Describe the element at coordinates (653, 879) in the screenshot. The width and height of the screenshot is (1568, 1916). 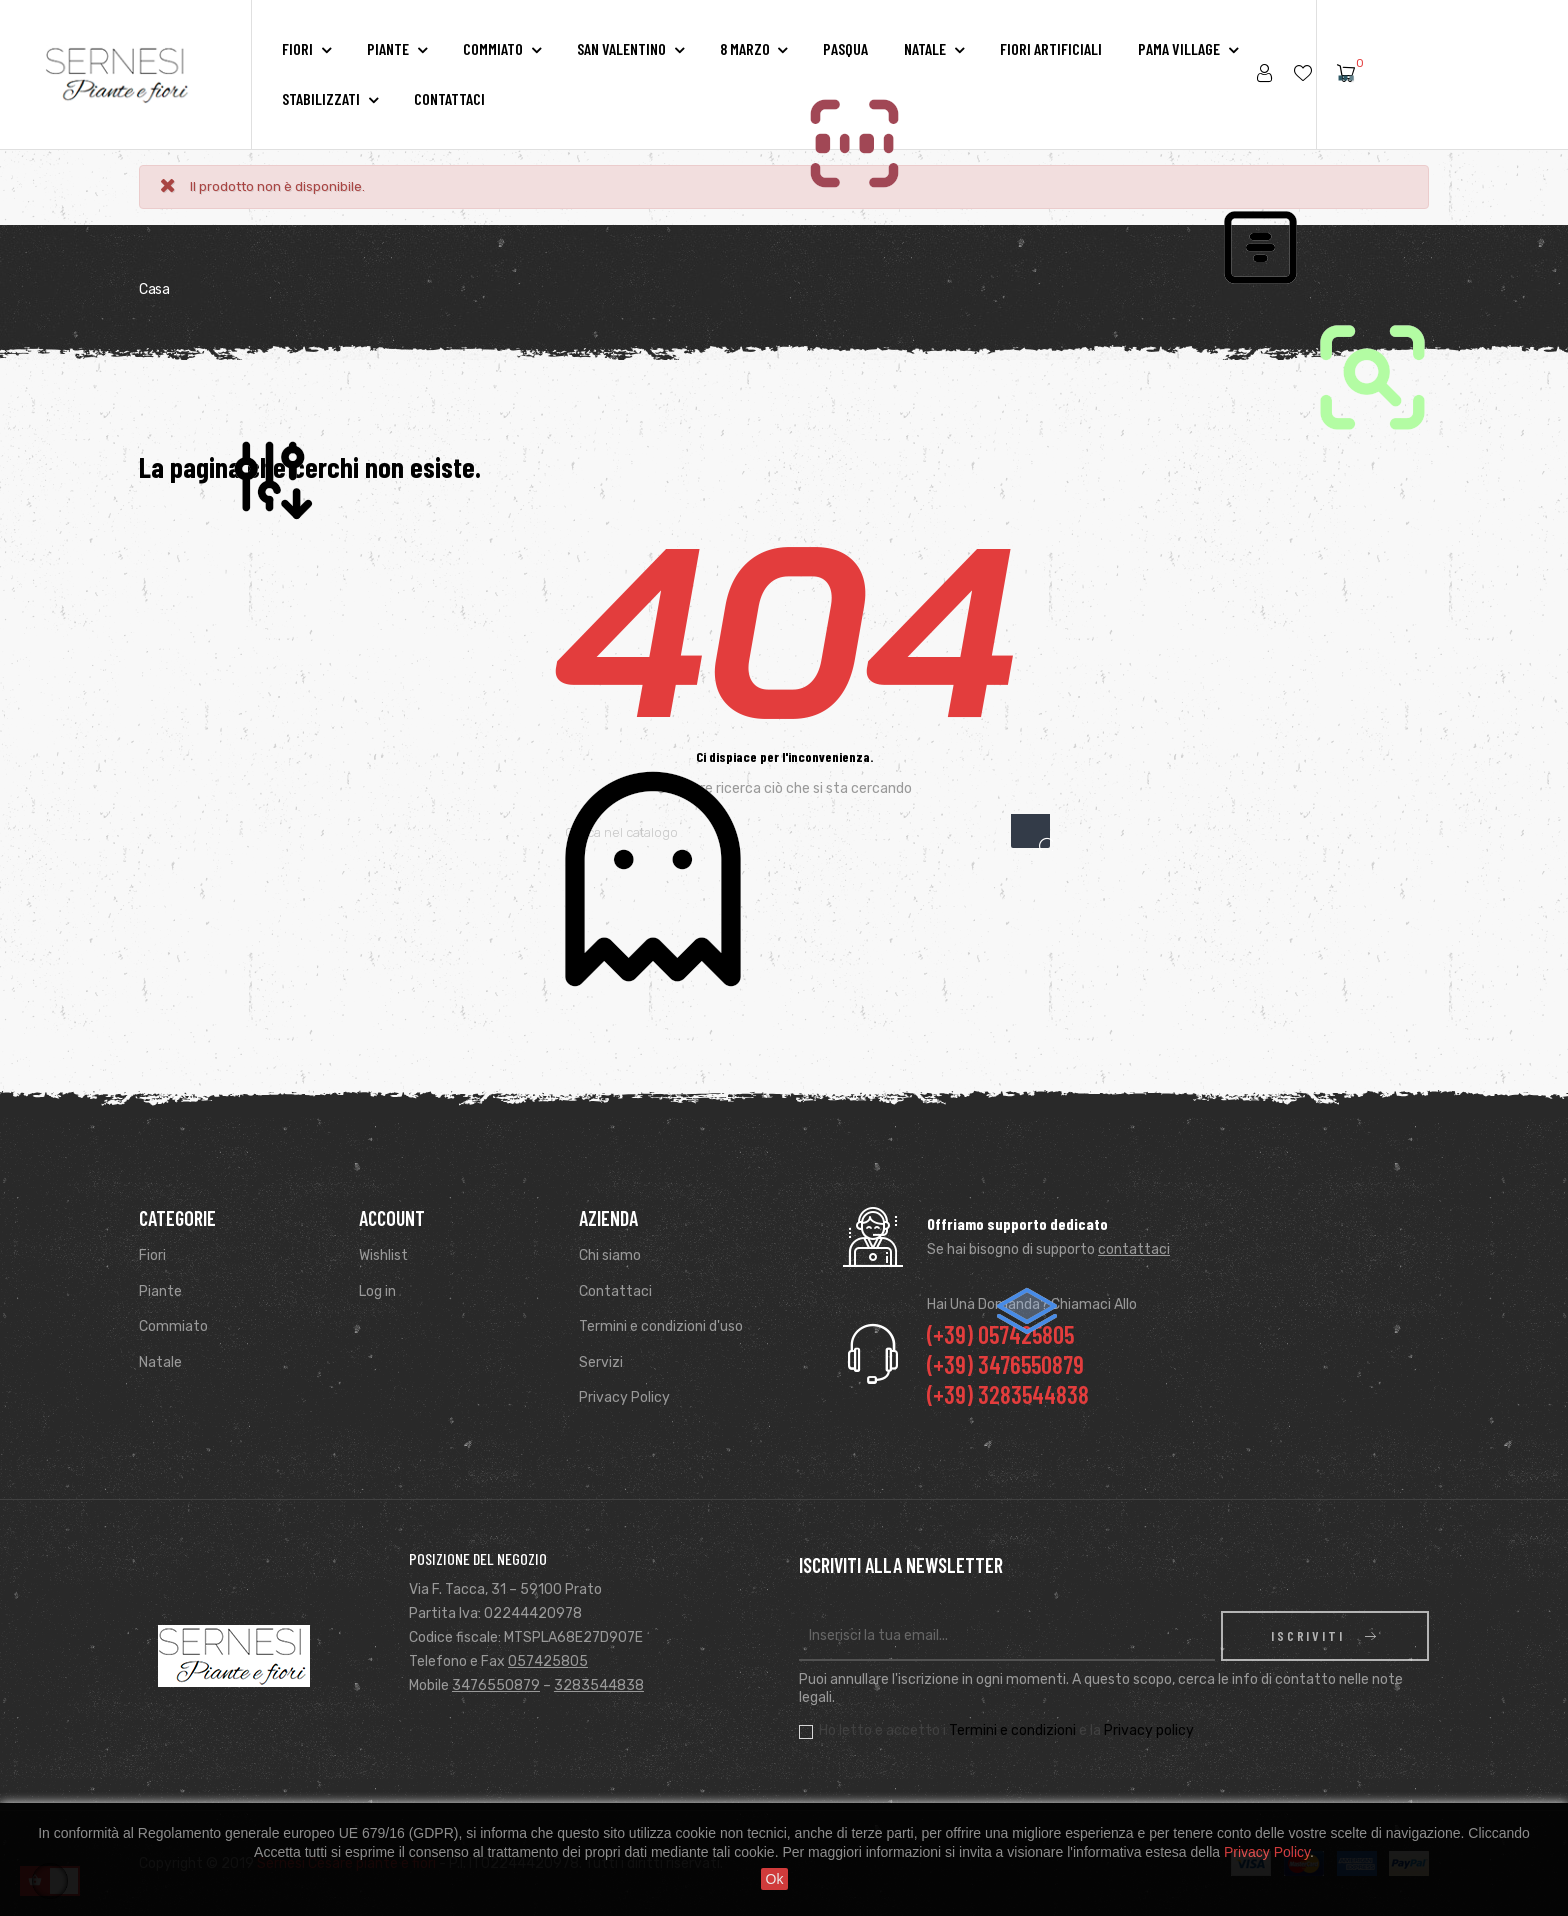
I see `toggle incognito or ghost mode` at that location.